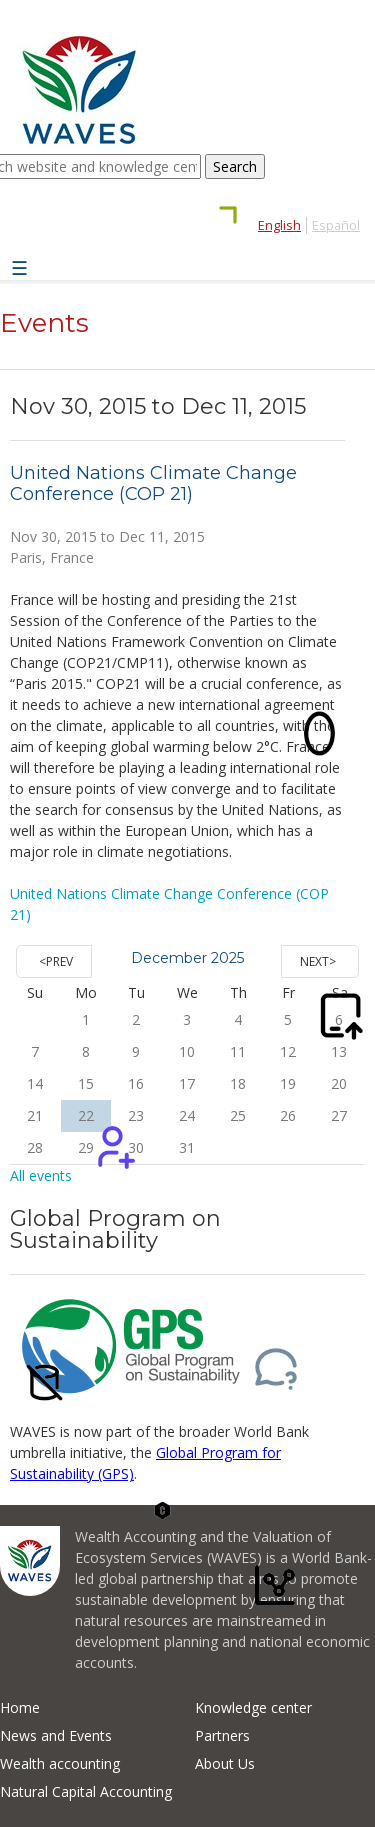  Describe the element at coordinates (275, 1585) in the screenshot. I see `view scatter plot or data visualization` at that location.